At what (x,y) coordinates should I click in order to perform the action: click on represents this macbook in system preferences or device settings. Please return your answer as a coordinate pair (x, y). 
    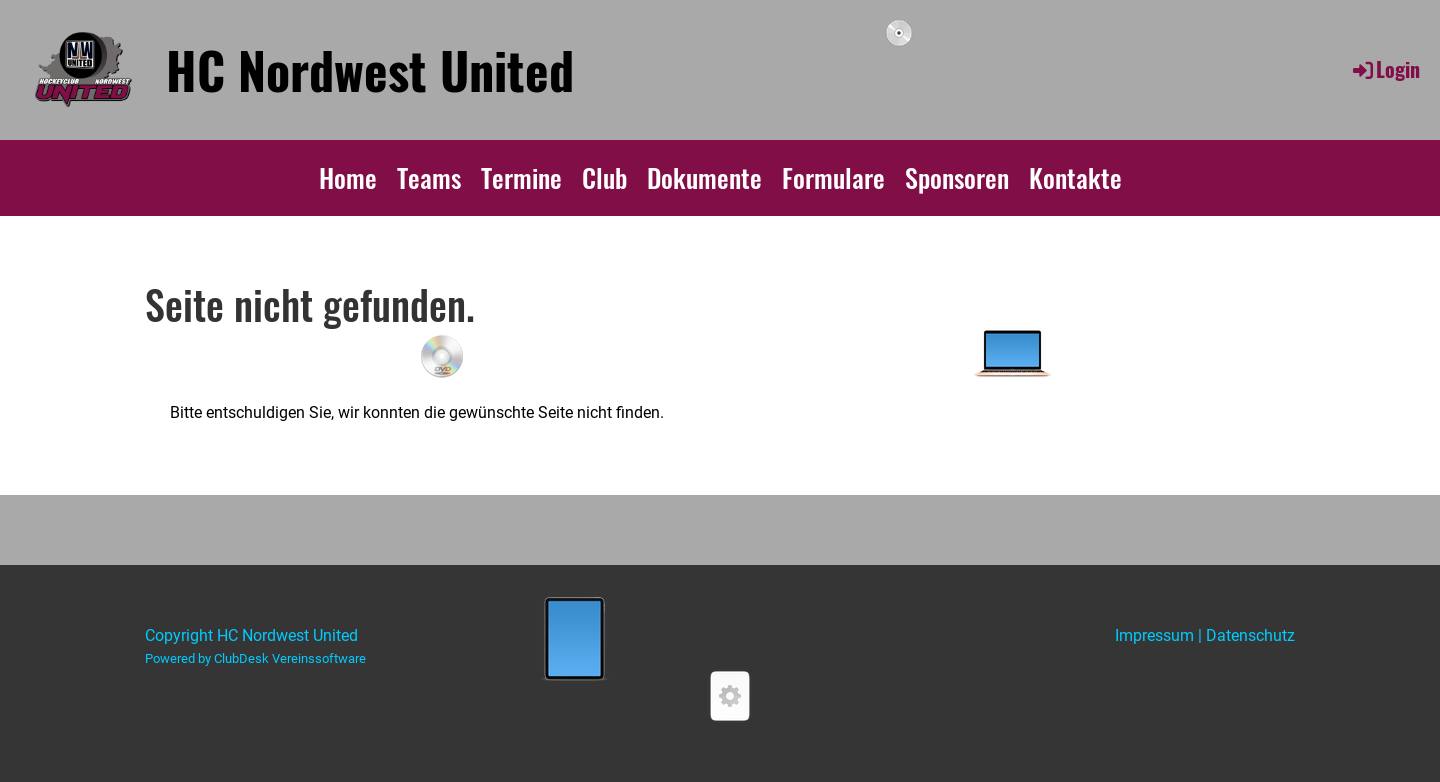
    Looking at the image, I should click on (1012, 346).